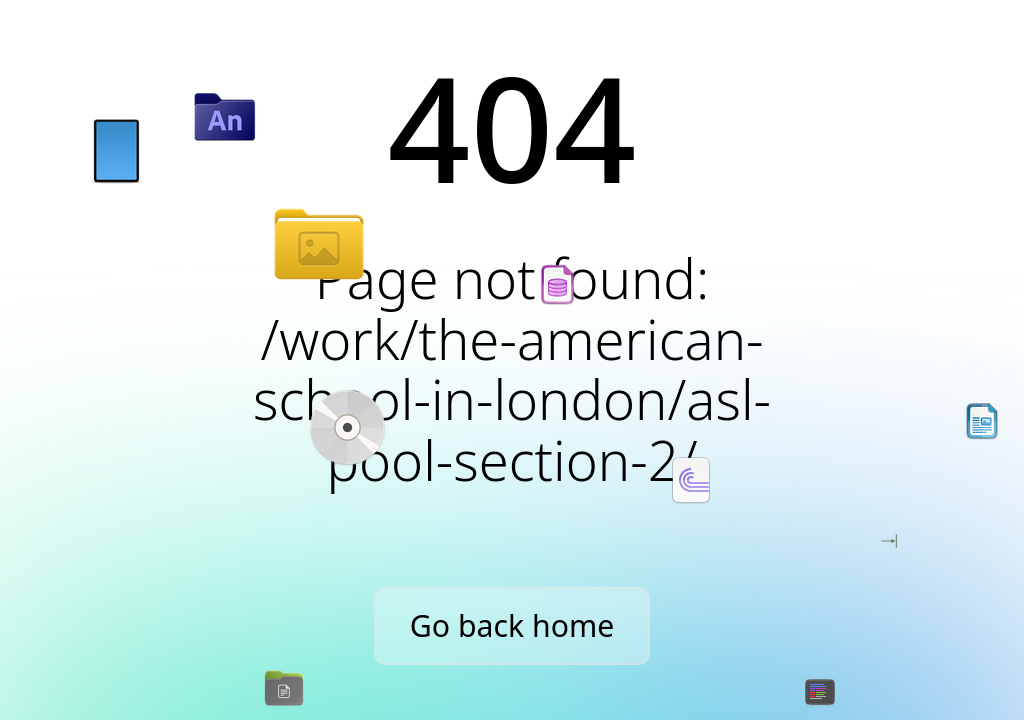 This screenshot has width=1024, height=720. What do you see at coordinates (557, 284) in the screenshot?
I see `open a database template file` at bounding box center [557, 284].